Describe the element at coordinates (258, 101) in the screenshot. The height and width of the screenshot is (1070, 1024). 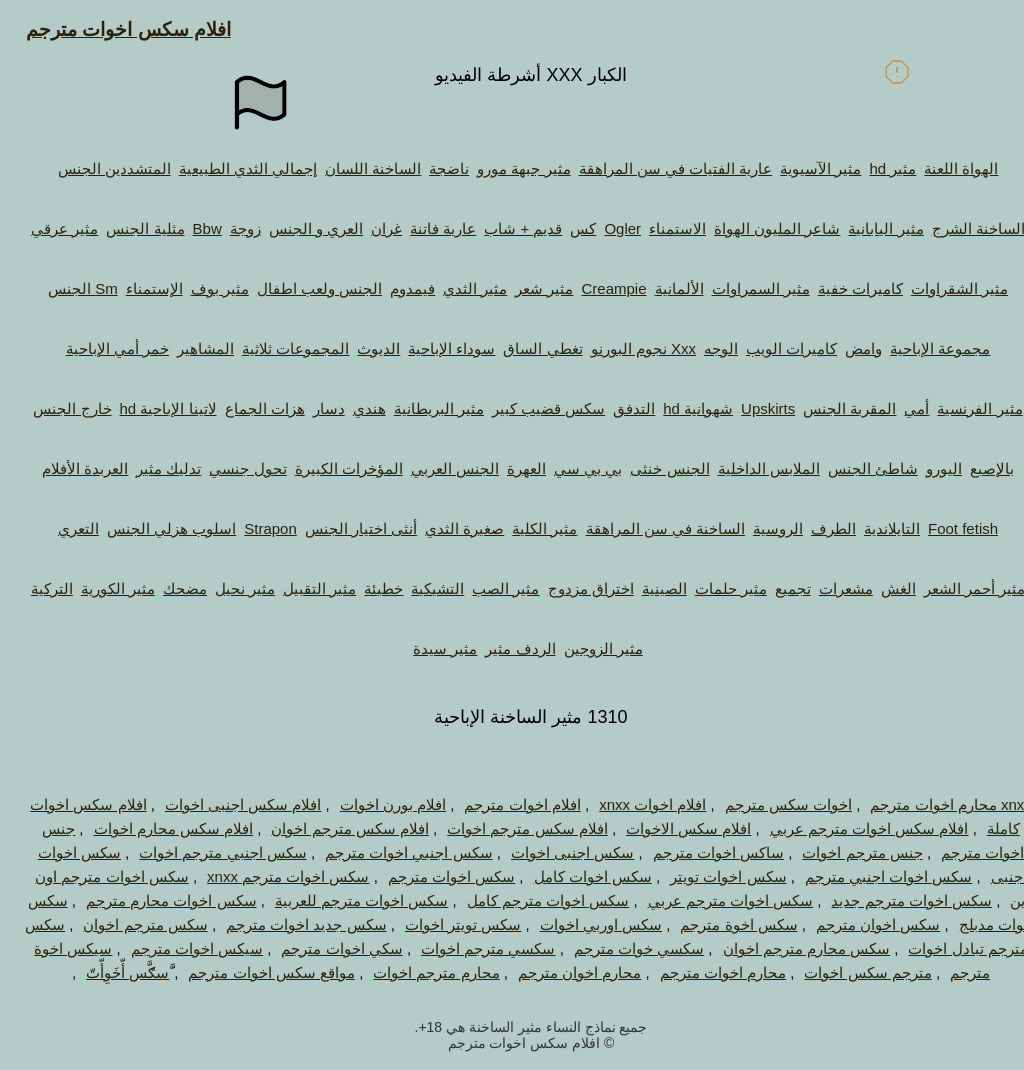
I see `flag or mark an item for follow-up` at that location.